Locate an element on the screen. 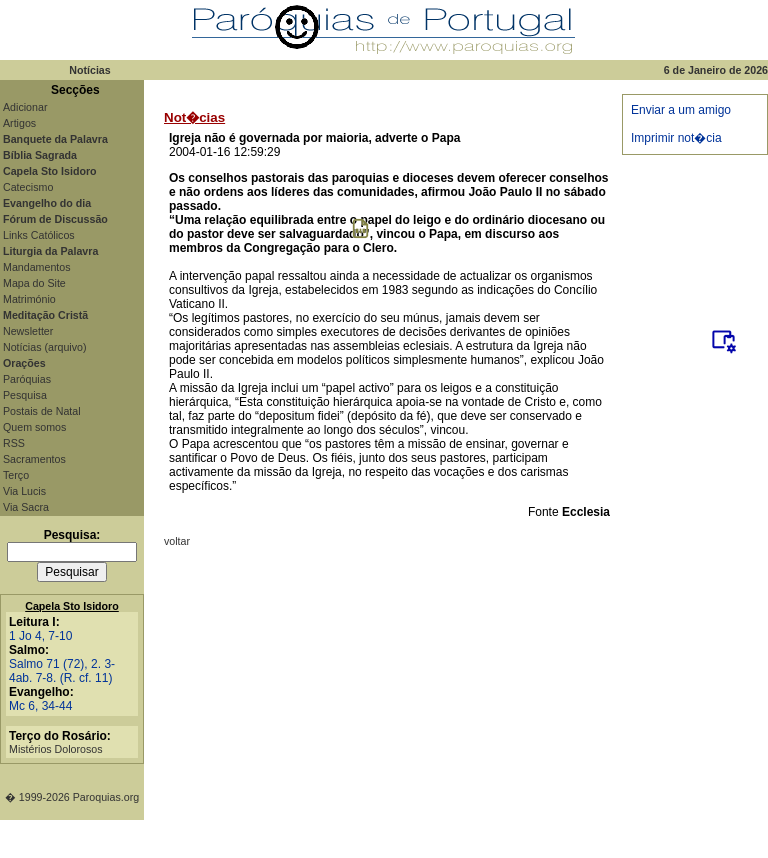  manage device settings is located at coordinates (723, 340).